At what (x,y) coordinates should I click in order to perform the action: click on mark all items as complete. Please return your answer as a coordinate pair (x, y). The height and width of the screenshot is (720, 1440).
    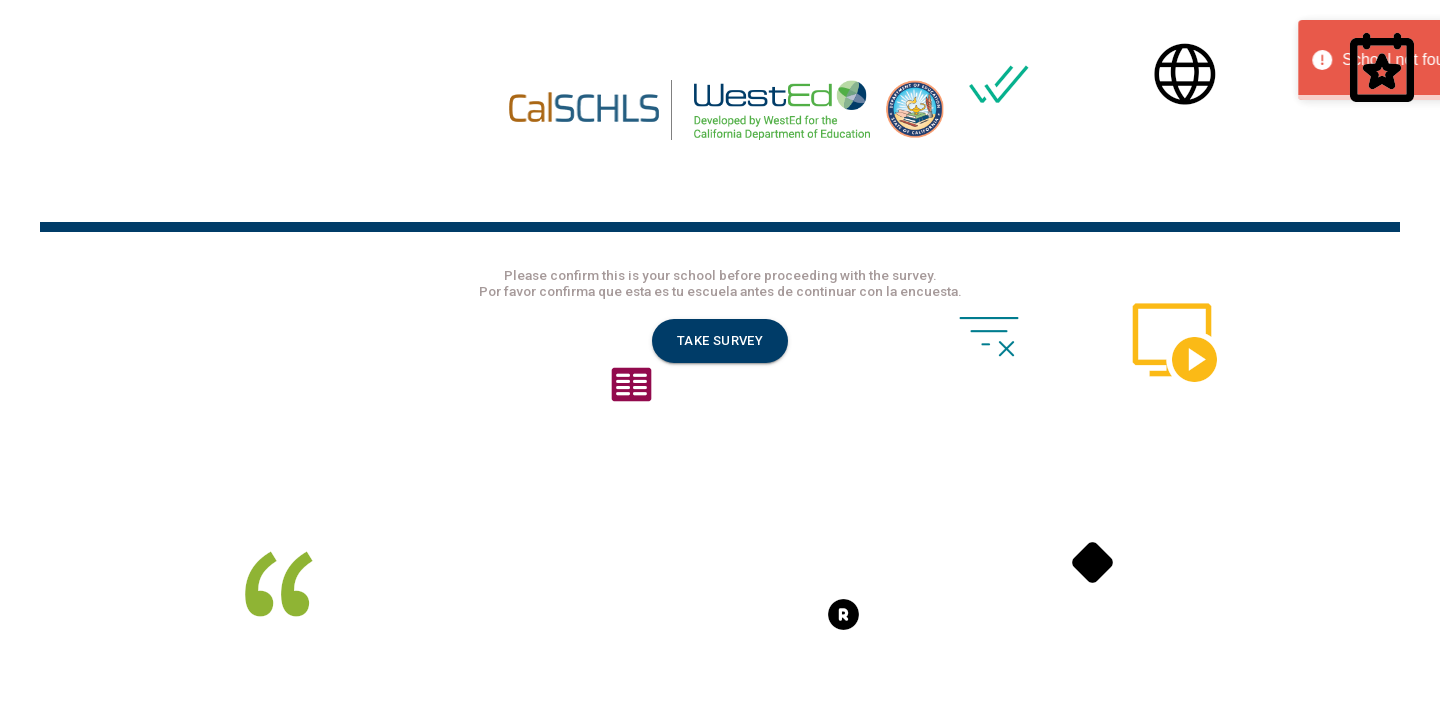
    Looking at the image, I should click on (999, 84).